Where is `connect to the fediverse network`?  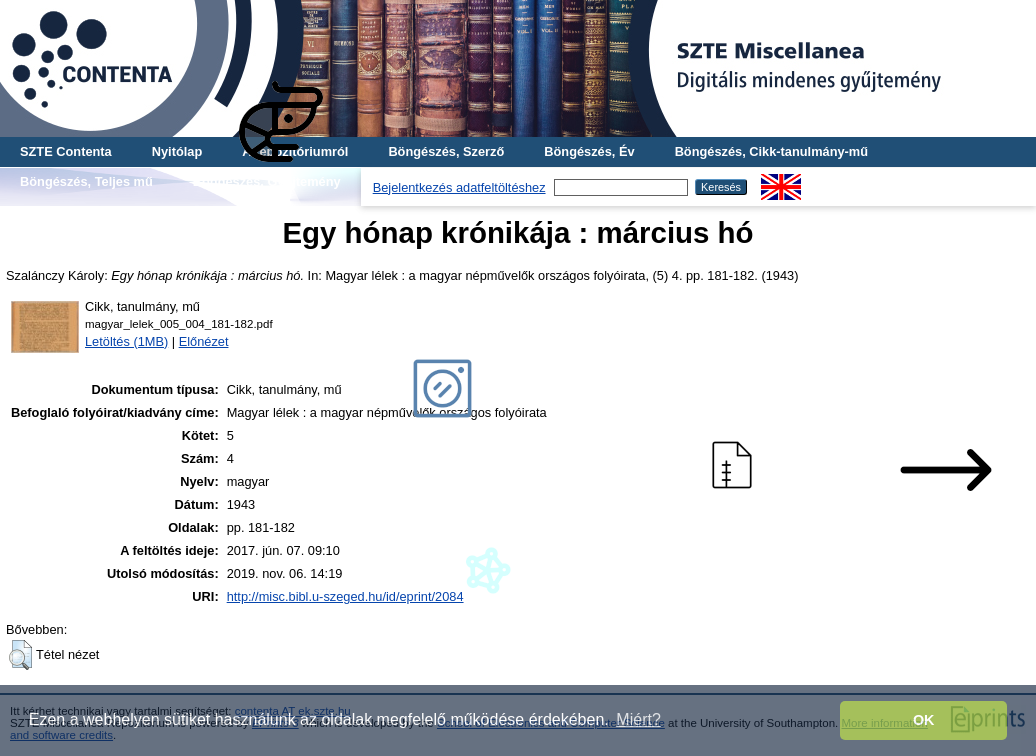 connect to the fediverse network is located at coordinates (487, 570).